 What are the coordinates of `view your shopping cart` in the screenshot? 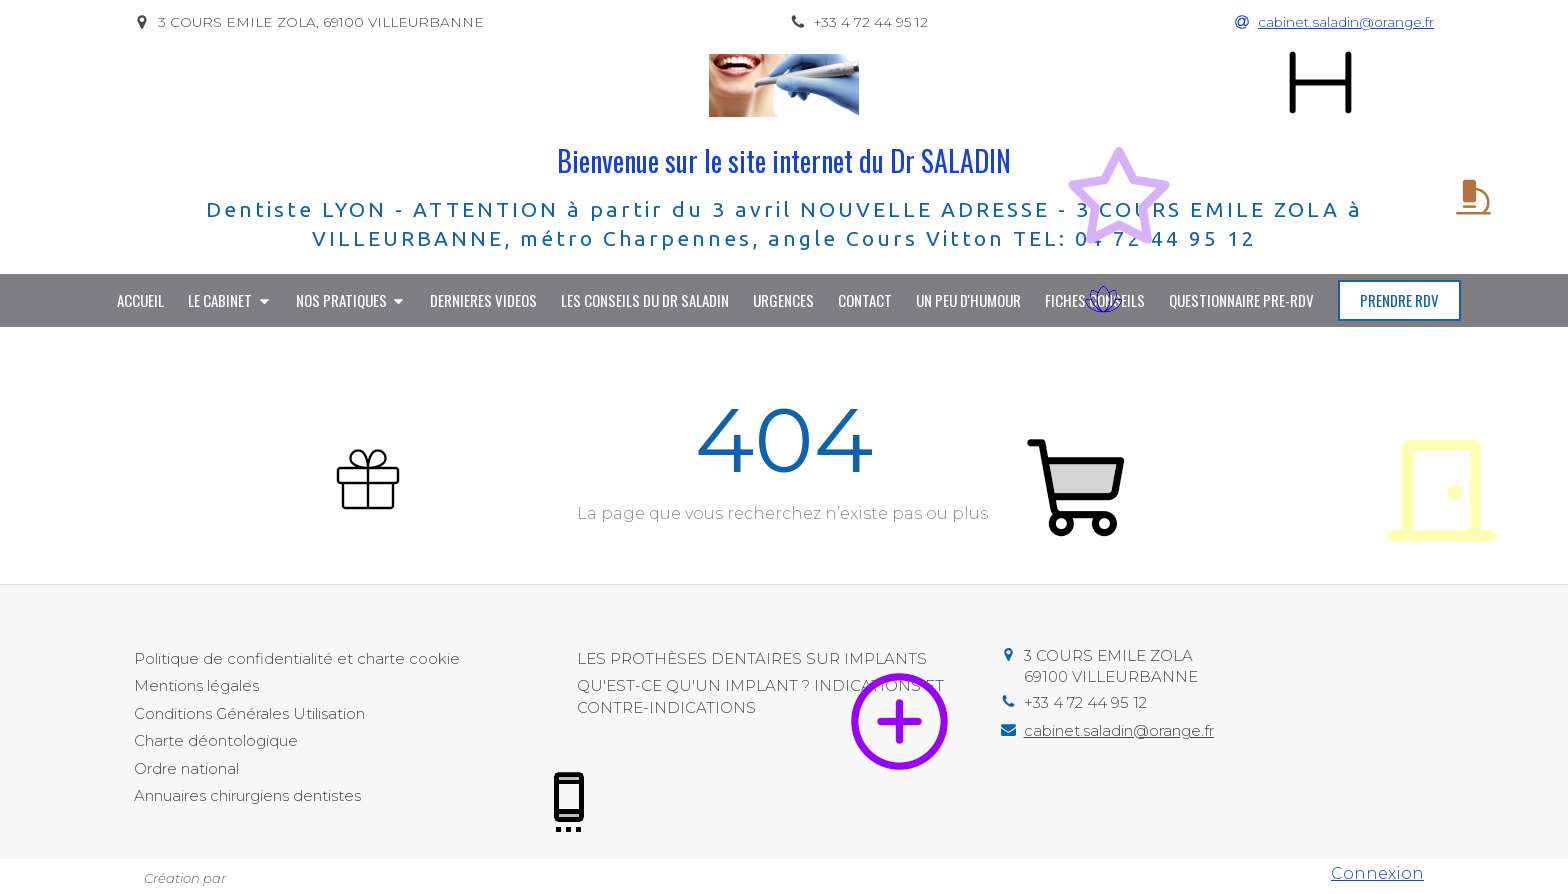 It's located at (1077, 489).